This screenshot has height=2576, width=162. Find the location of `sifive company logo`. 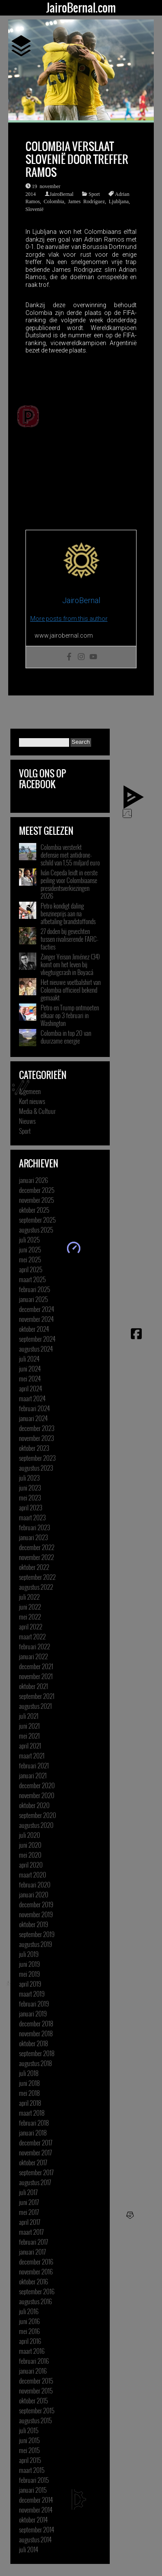

sifive company logo is located at coordinates (130, 2215).